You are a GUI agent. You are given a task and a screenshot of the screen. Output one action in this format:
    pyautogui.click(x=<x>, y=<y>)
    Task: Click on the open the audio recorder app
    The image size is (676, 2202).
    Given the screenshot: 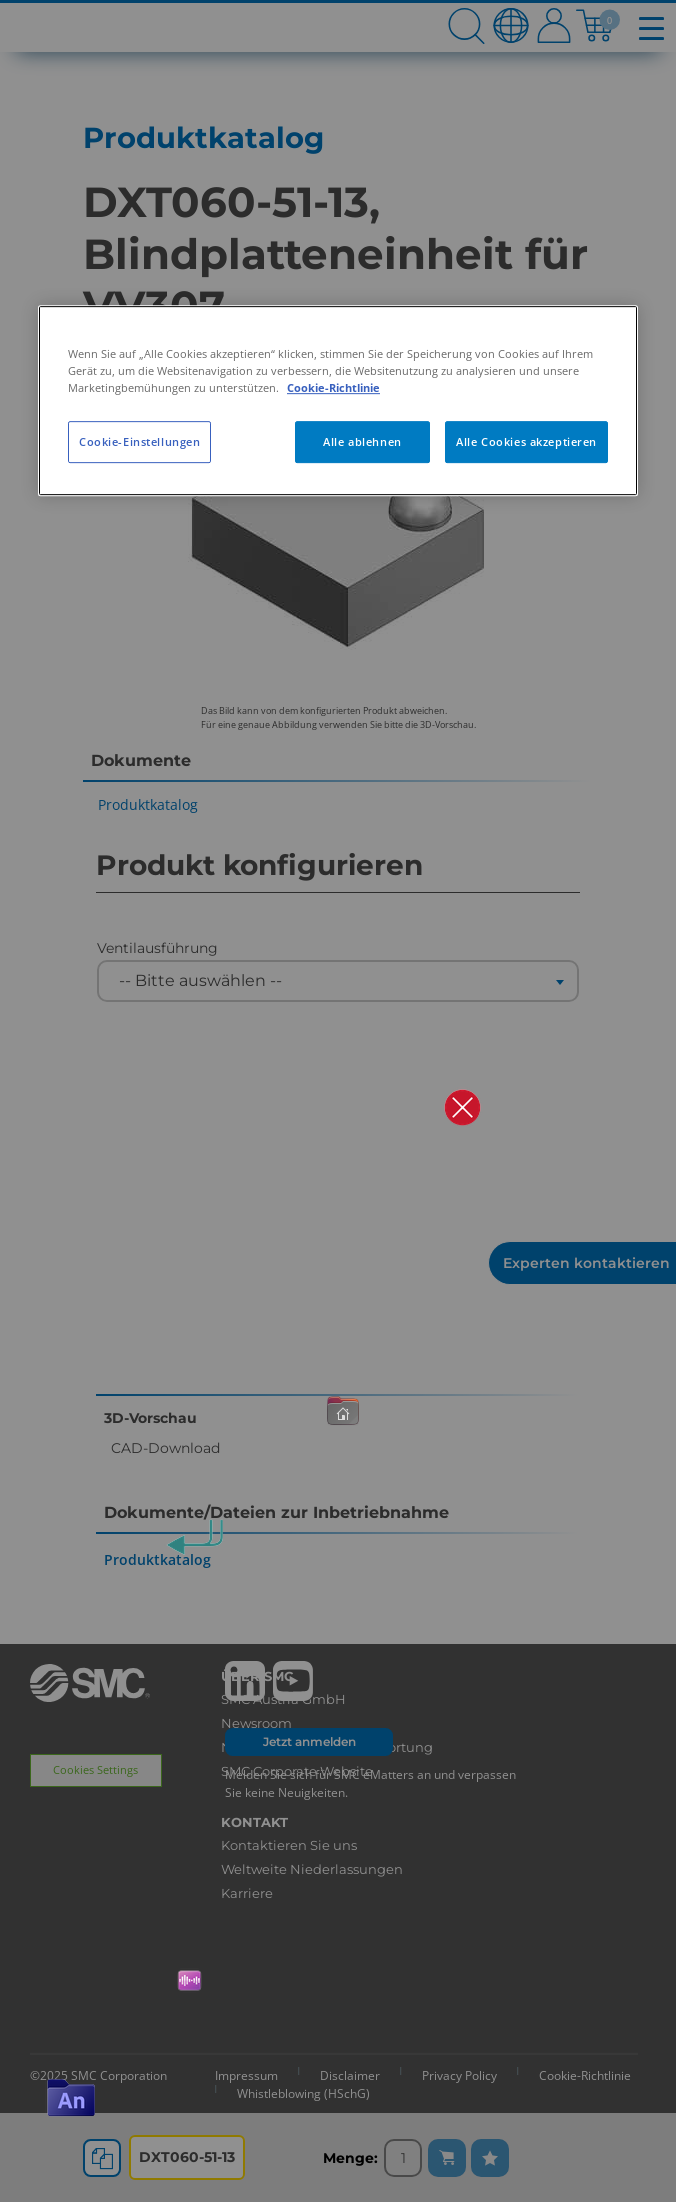 What is the action you would take?
    pyautogui.click(x=189, y=1980)
    